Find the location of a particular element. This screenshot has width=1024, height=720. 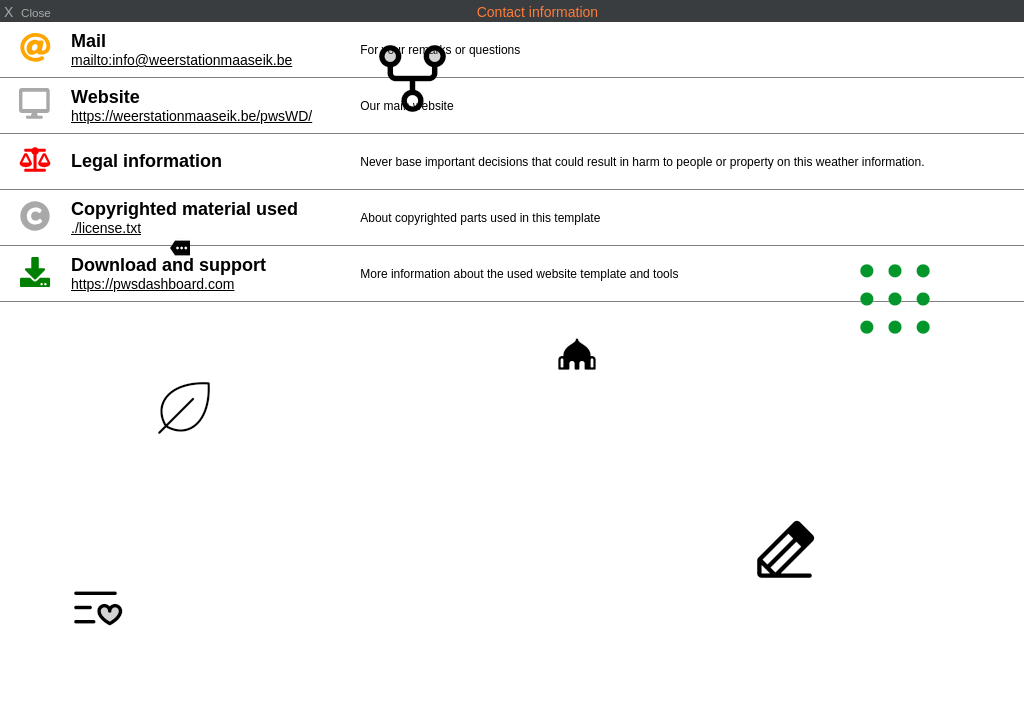

view more options or actions is located at coordinates (180, 248).